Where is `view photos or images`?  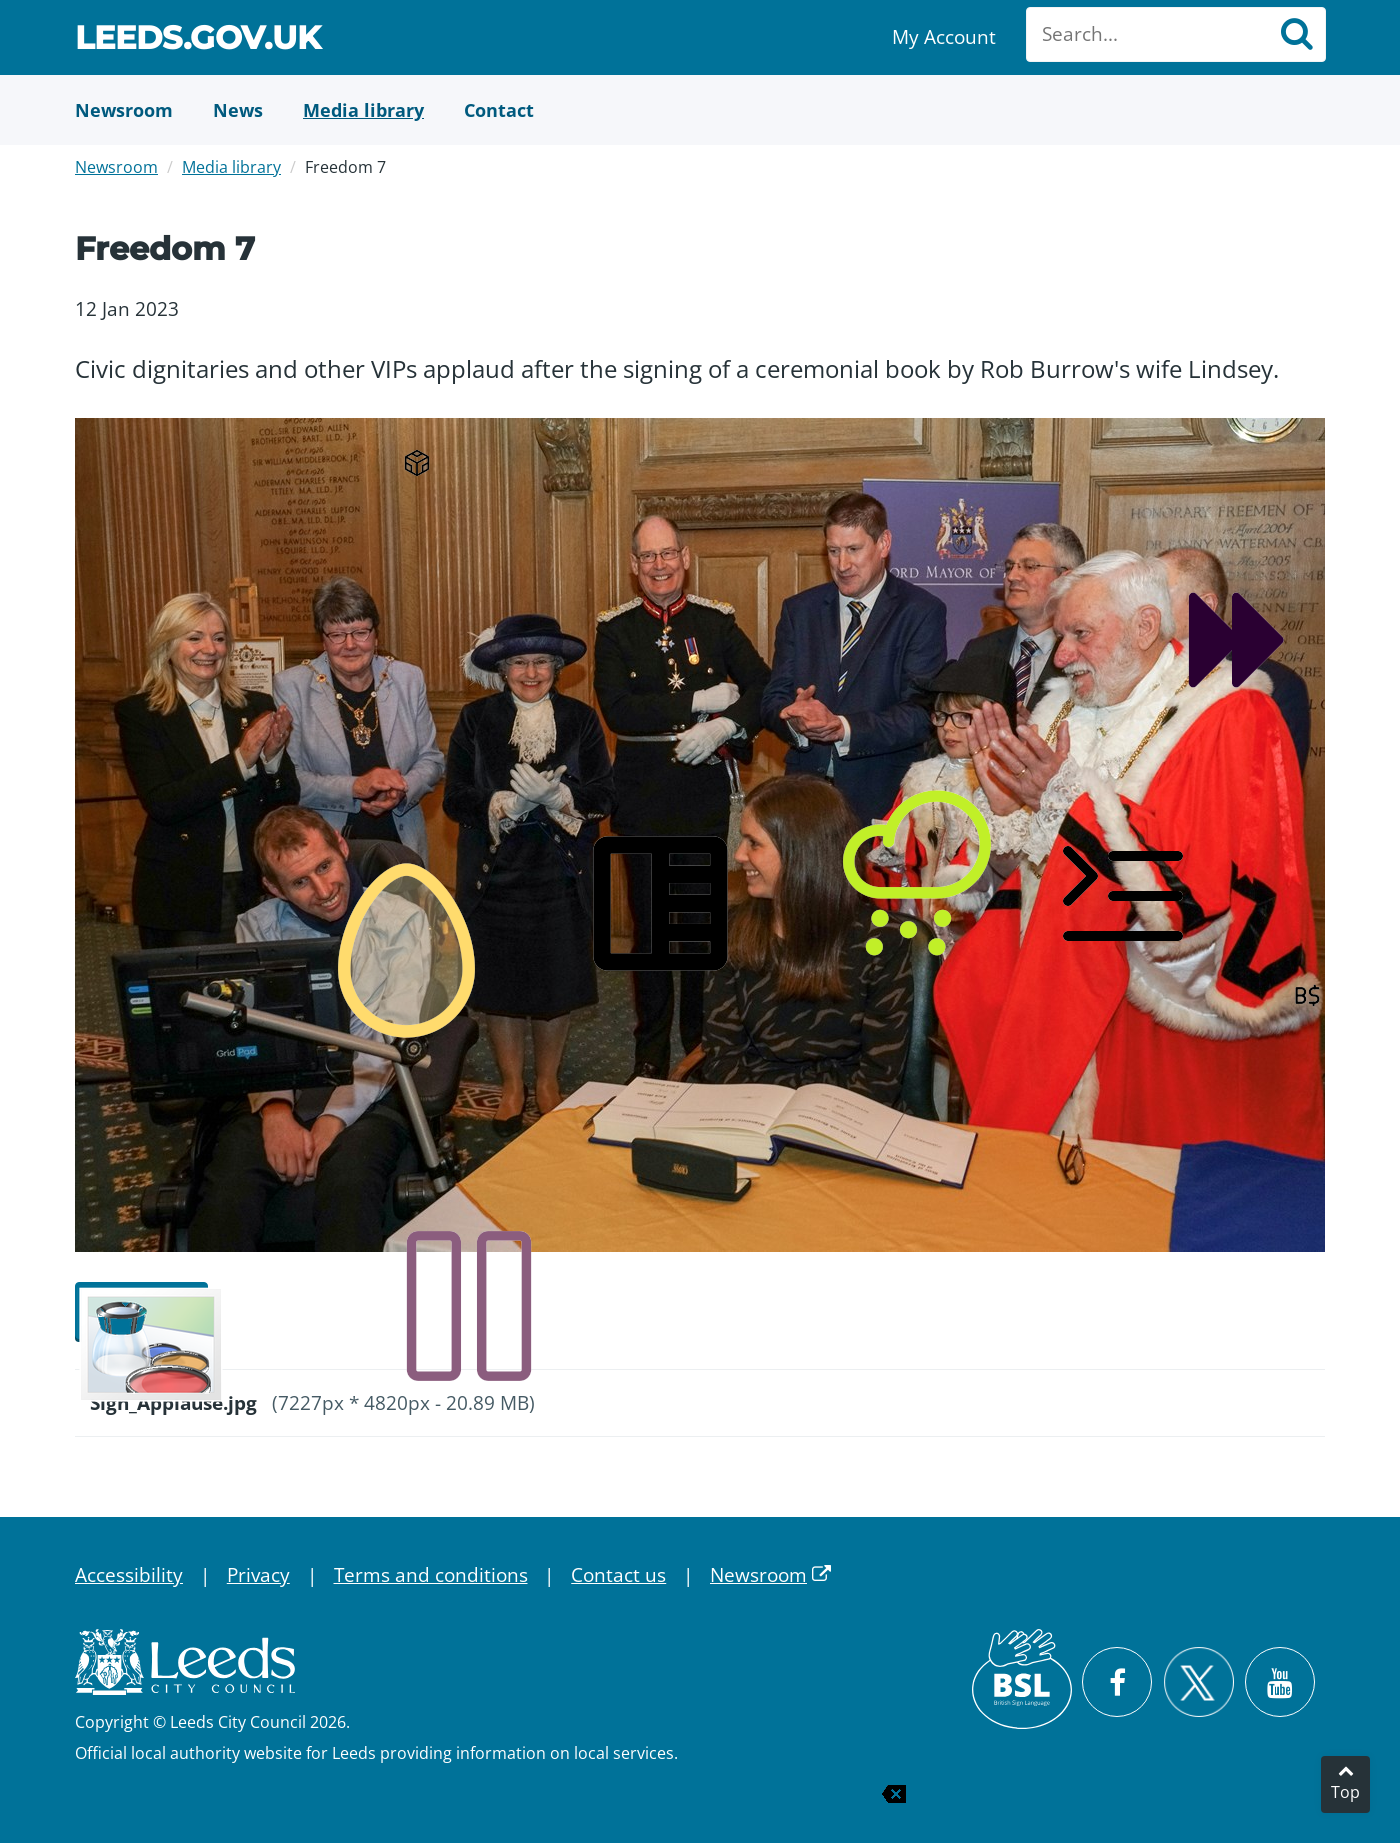 view photos or images is located at coordinates (151, 1330).